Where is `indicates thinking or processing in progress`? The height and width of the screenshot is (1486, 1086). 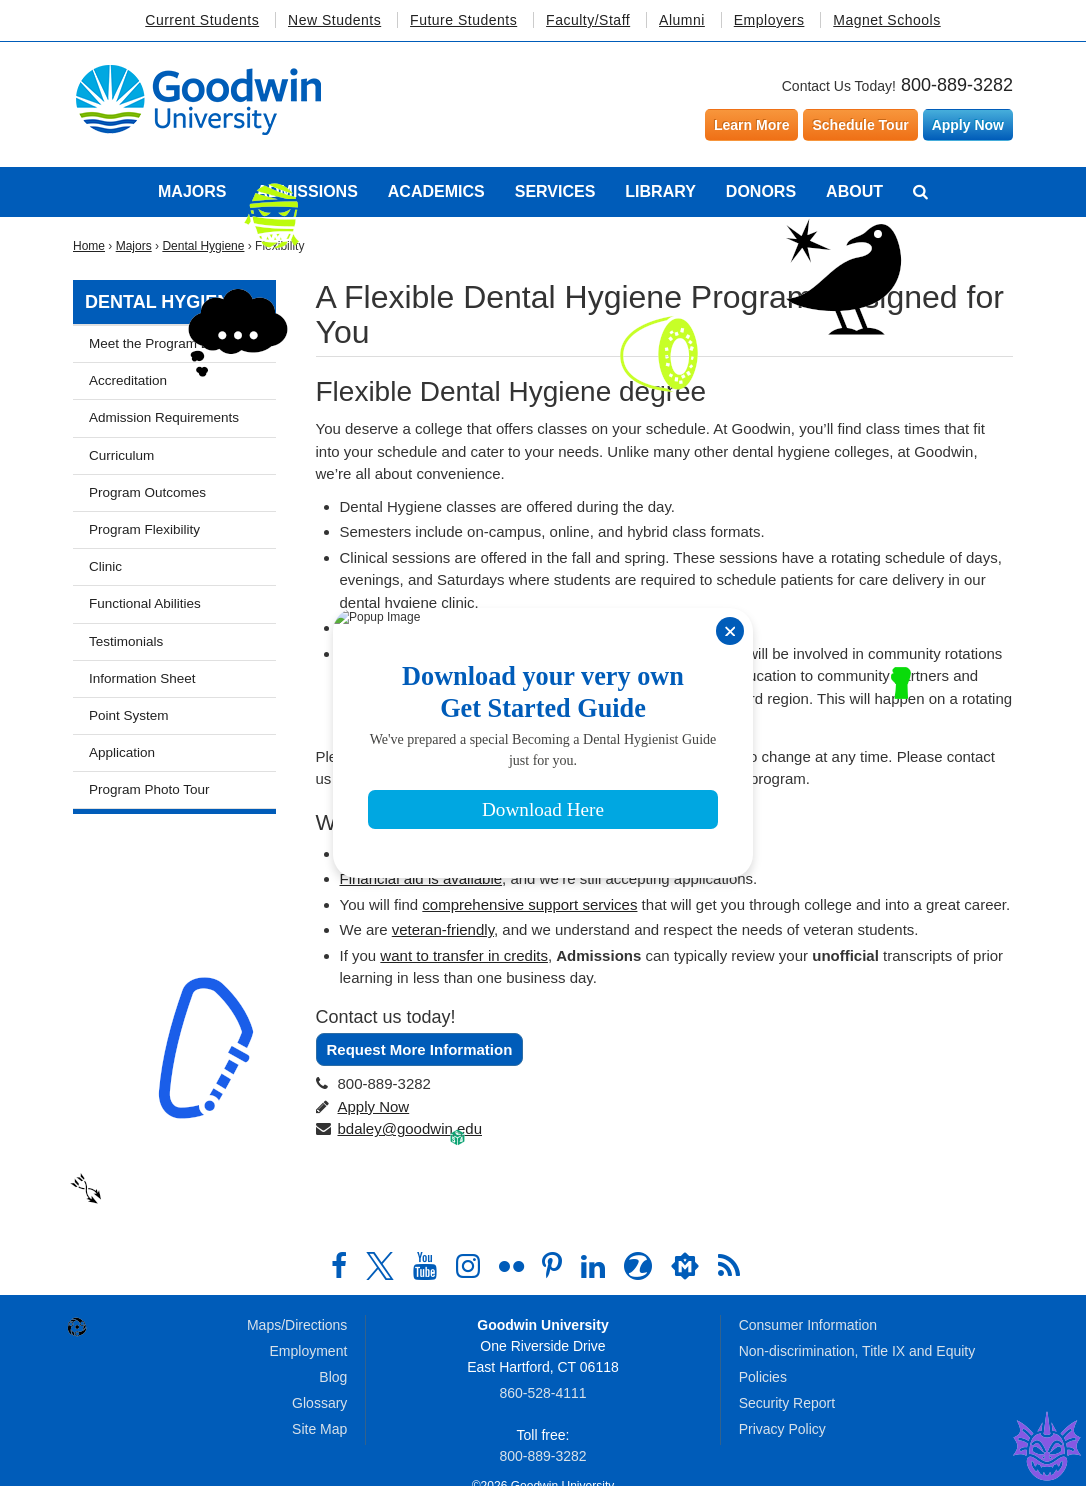 indicates thinking or processing in progress is located at coordinates (238, 331).